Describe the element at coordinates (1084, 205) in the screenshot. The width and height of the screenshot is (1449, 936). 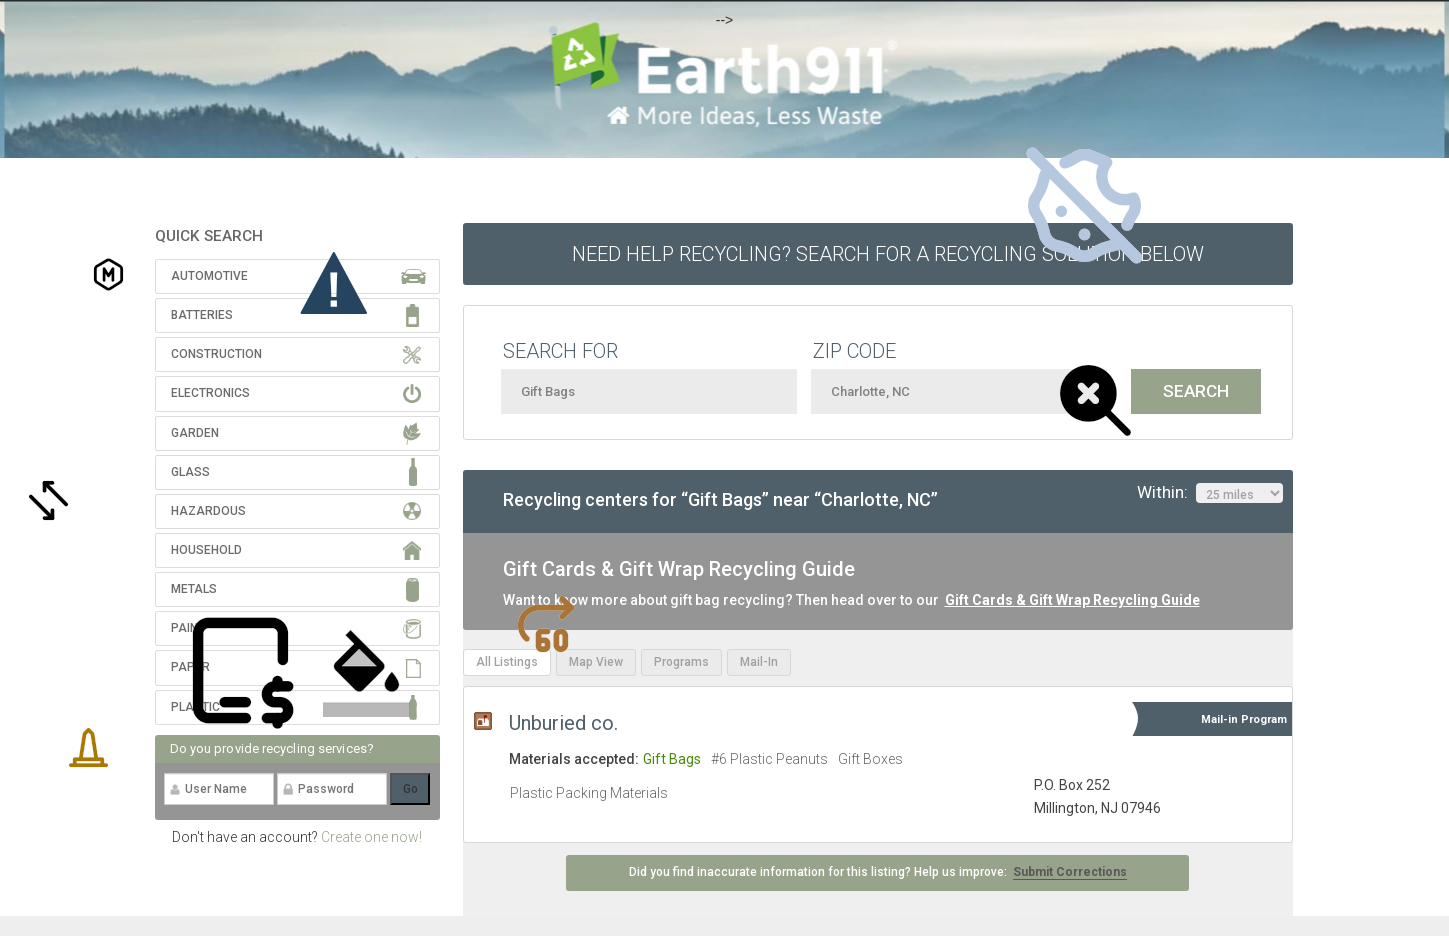
I see `disable cookie tracking` at that location.